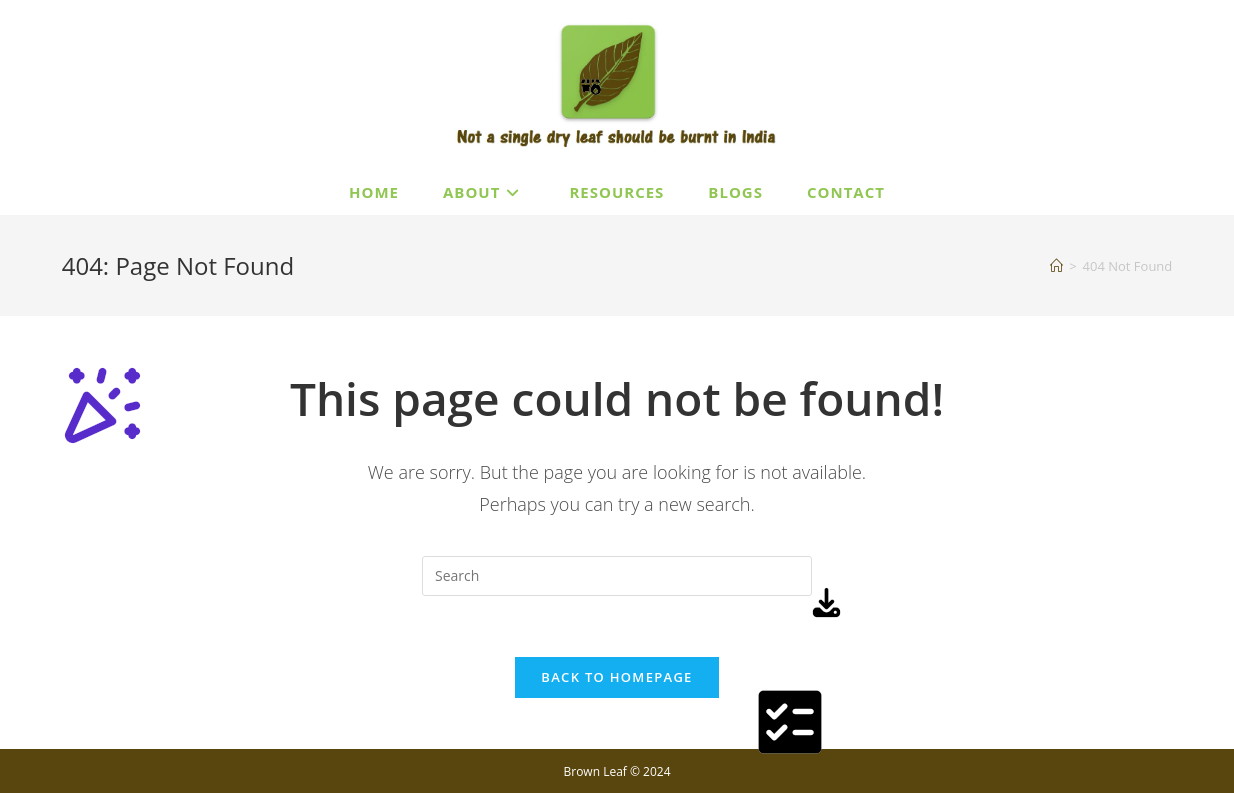 The height and width of the screenshot is (793, 1234). I want to click on download a file to your device, so click(826, 603).